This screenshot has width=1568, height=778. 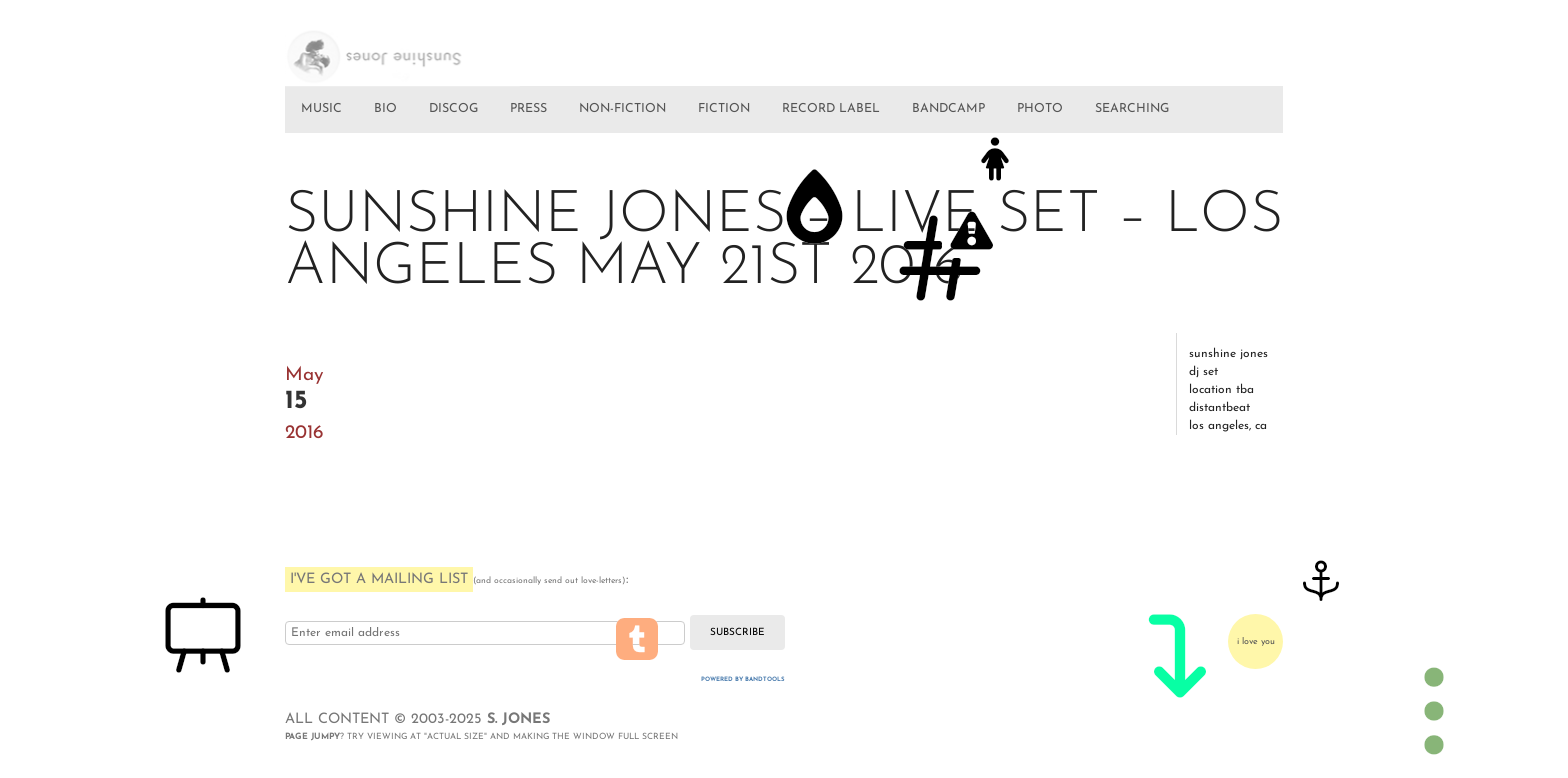 I want to click on indicates trending or hot content, so click(x=814, y=206).